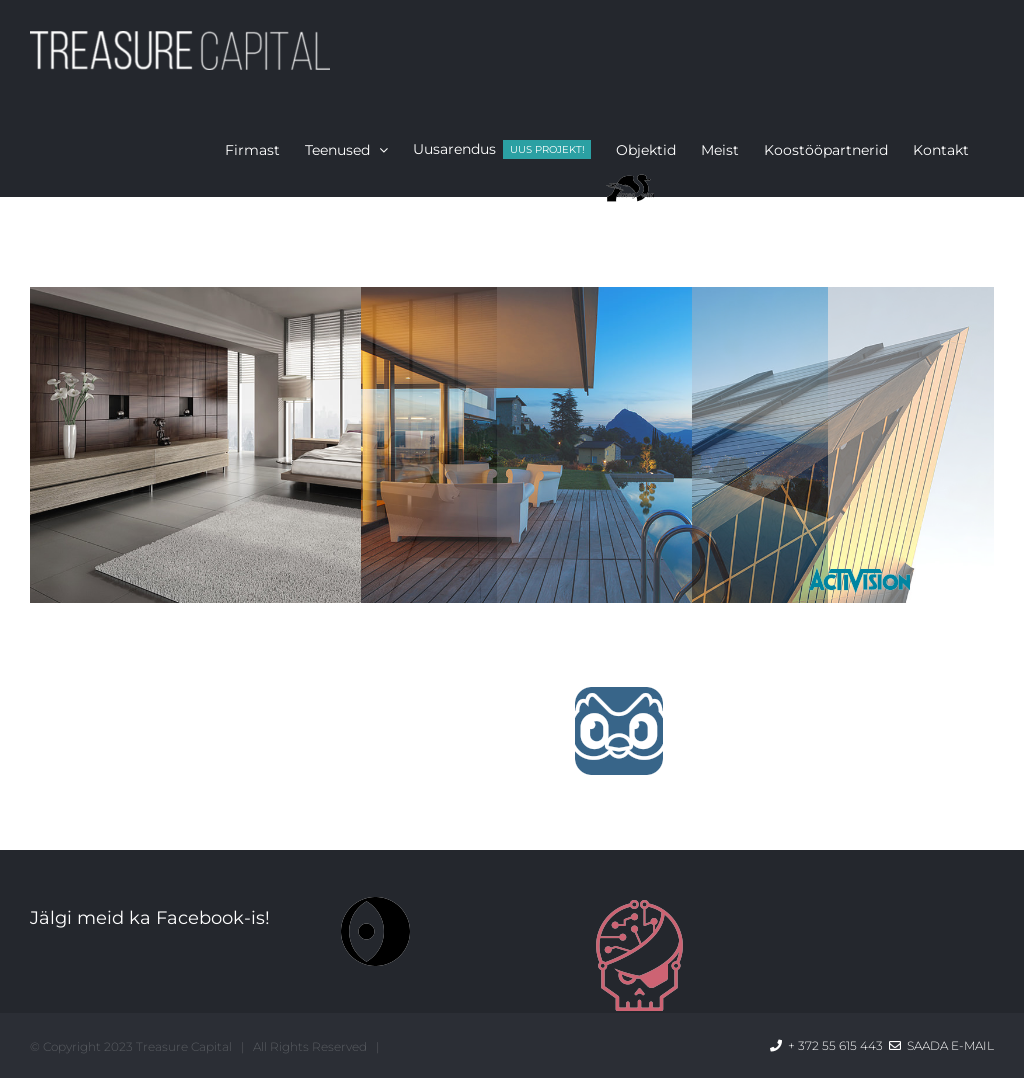 The height and width of the screenshot is (1078, 1024). I want to click on strongSwan VPN client application, so click(630, 188).